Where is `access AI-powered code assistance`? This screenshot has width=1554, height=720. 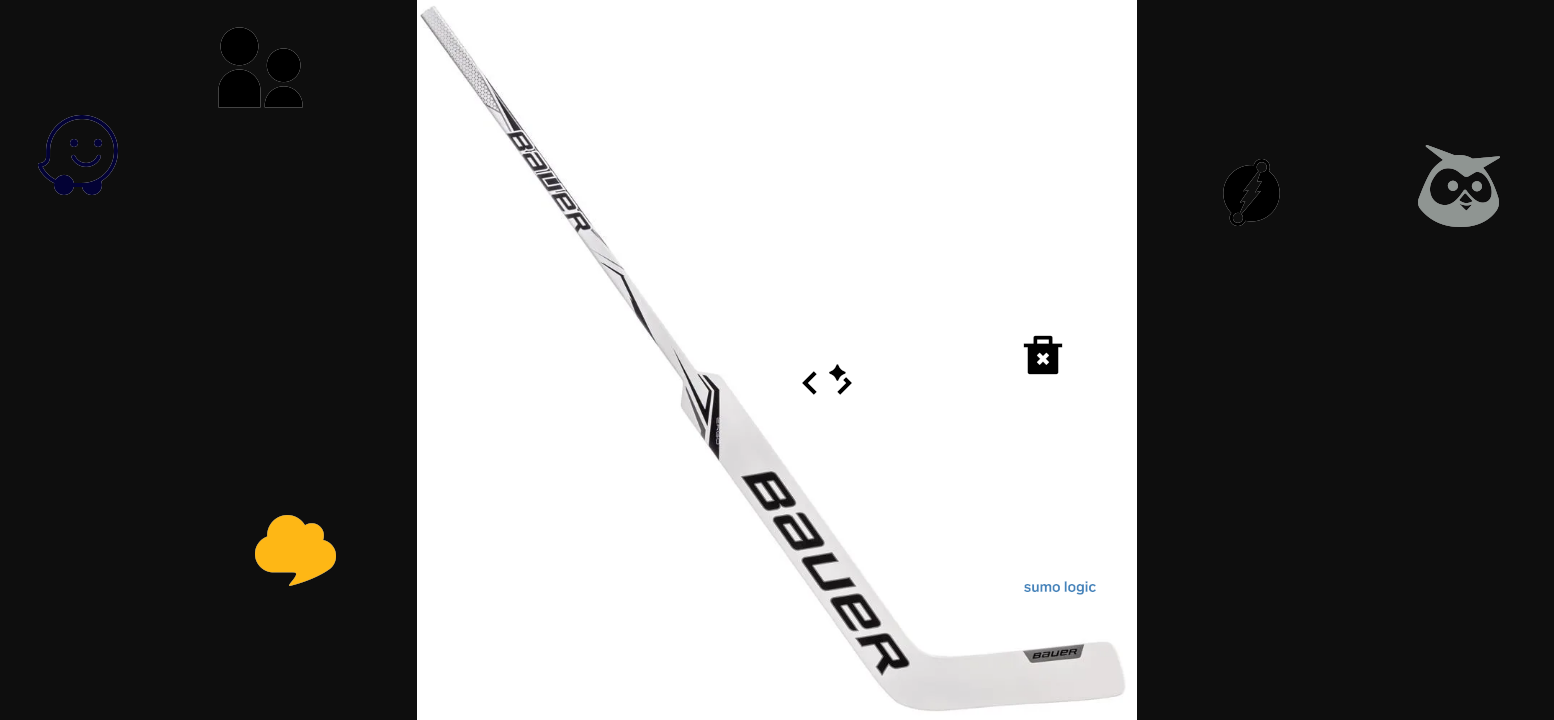 access AI-powered code assistance is located at coordinates (827, 383).